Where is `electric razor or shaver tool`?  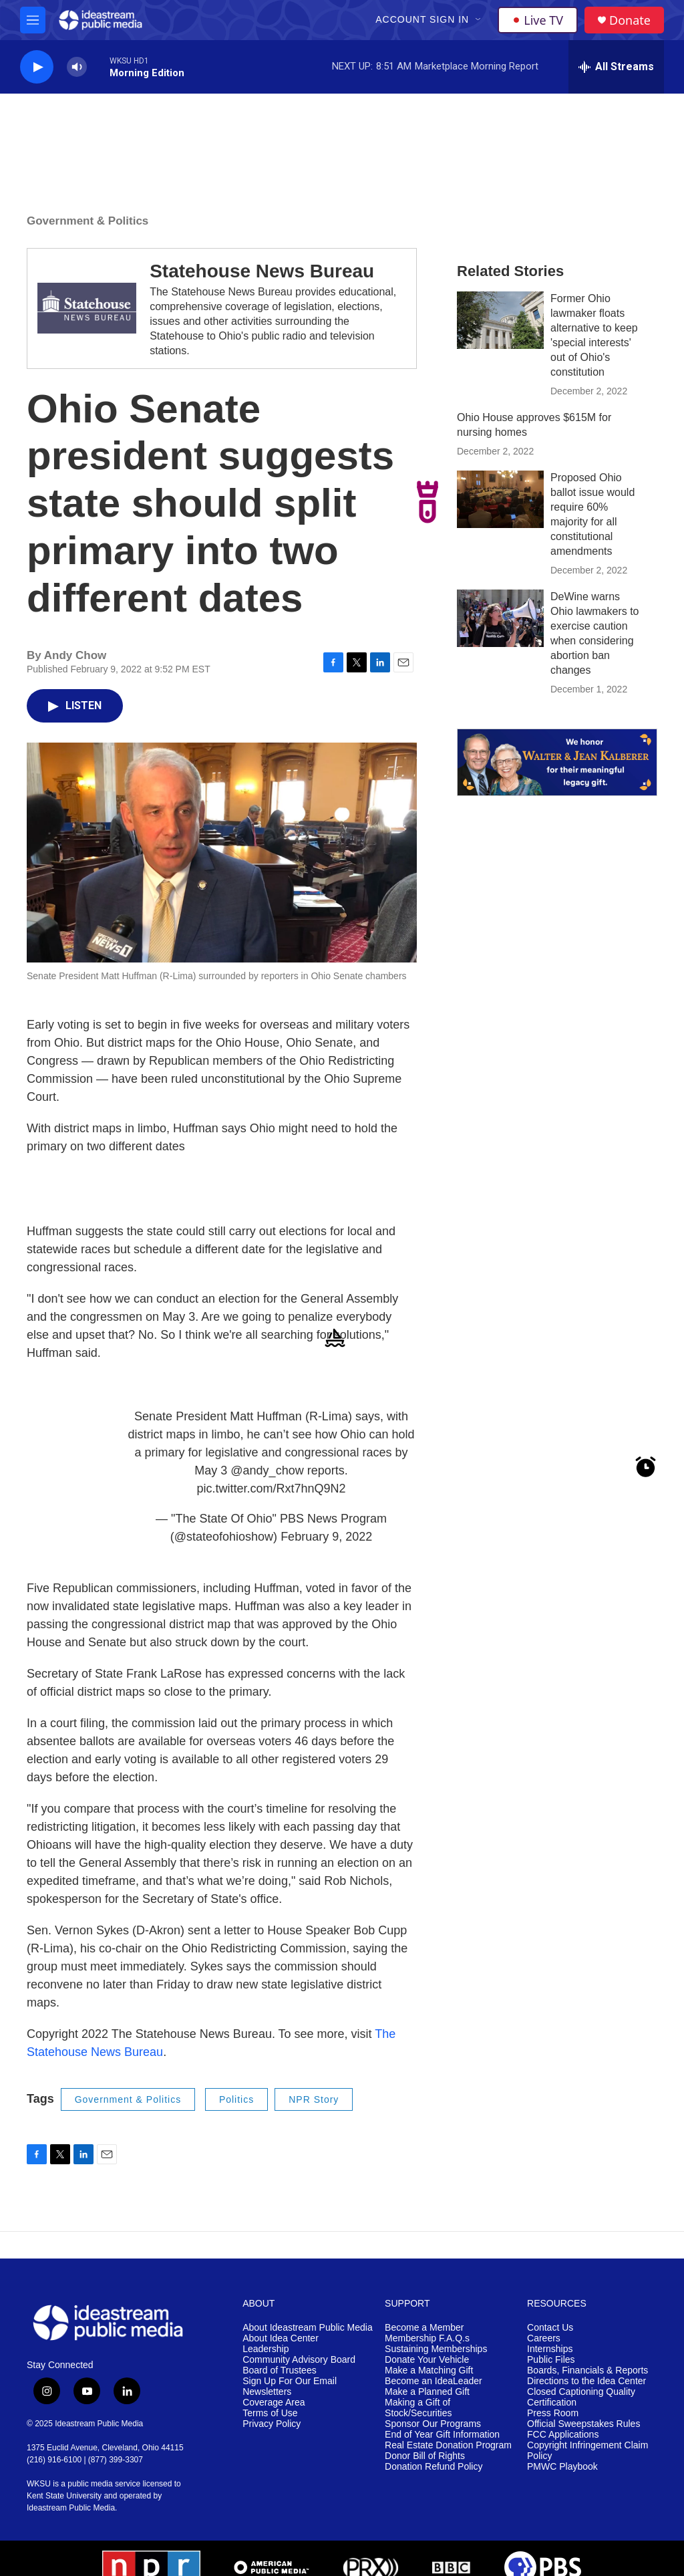
electric razor or shaver tool is located at coordinates (428, 502).